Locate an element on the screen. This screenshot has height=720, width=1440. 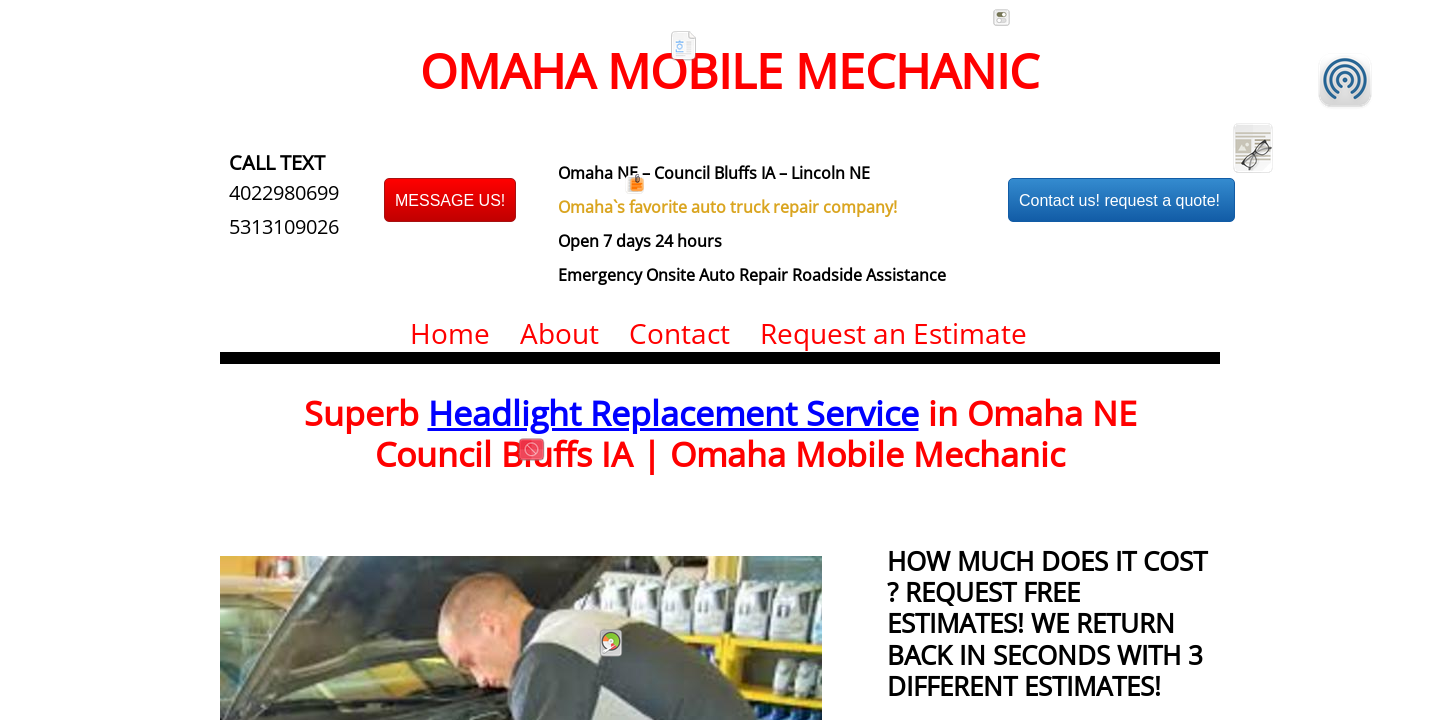
open snapdrop for local file sharing is located at coordinates (1345, 80).